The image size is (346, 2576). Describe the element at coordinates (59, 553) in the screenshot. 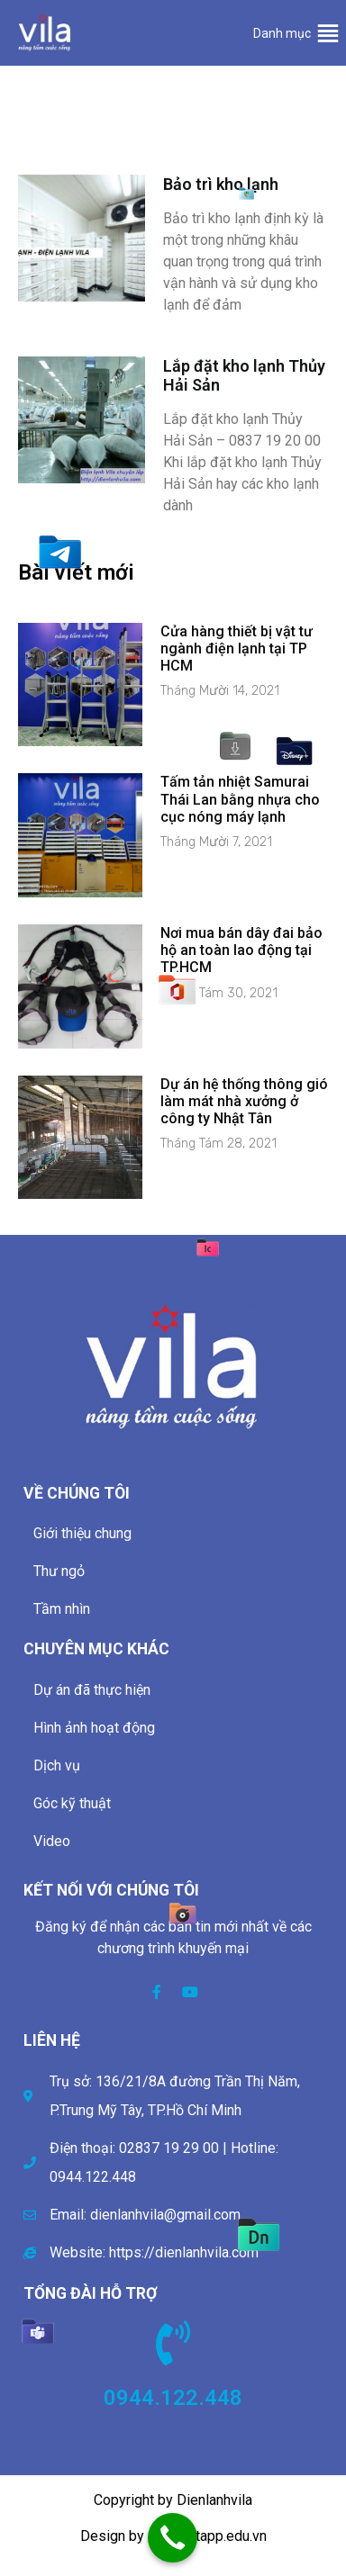

I see `open folder containing Telegram files` at that location.